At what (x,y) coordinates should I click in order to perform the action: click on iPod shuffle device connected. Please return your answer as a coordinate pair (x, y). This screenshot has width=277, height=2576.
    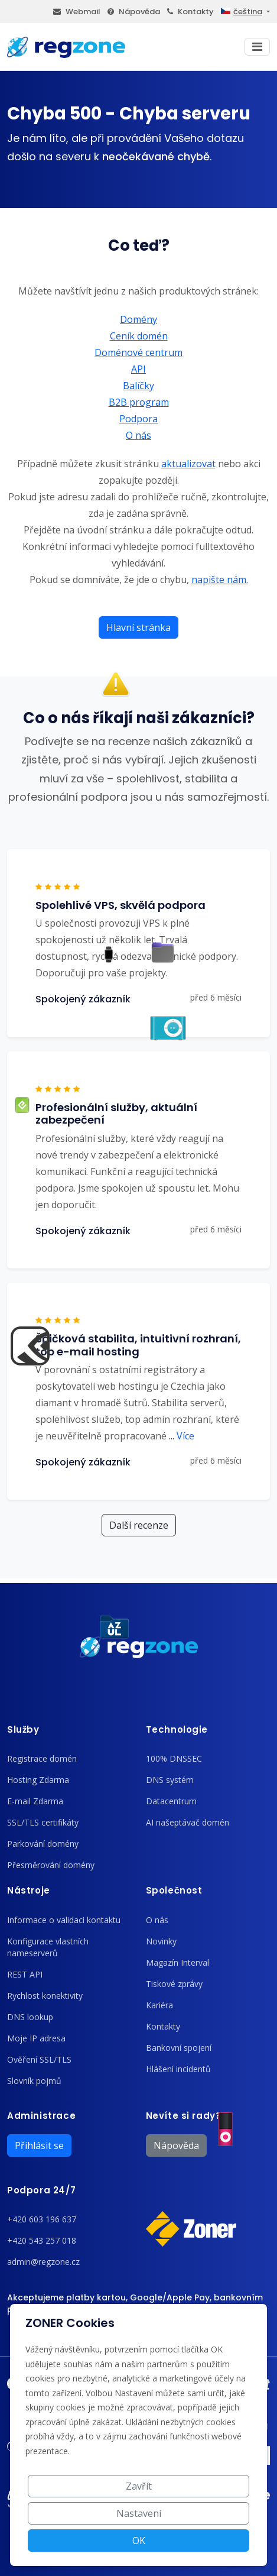
    Looking at the image, I should click on (168, 1021).